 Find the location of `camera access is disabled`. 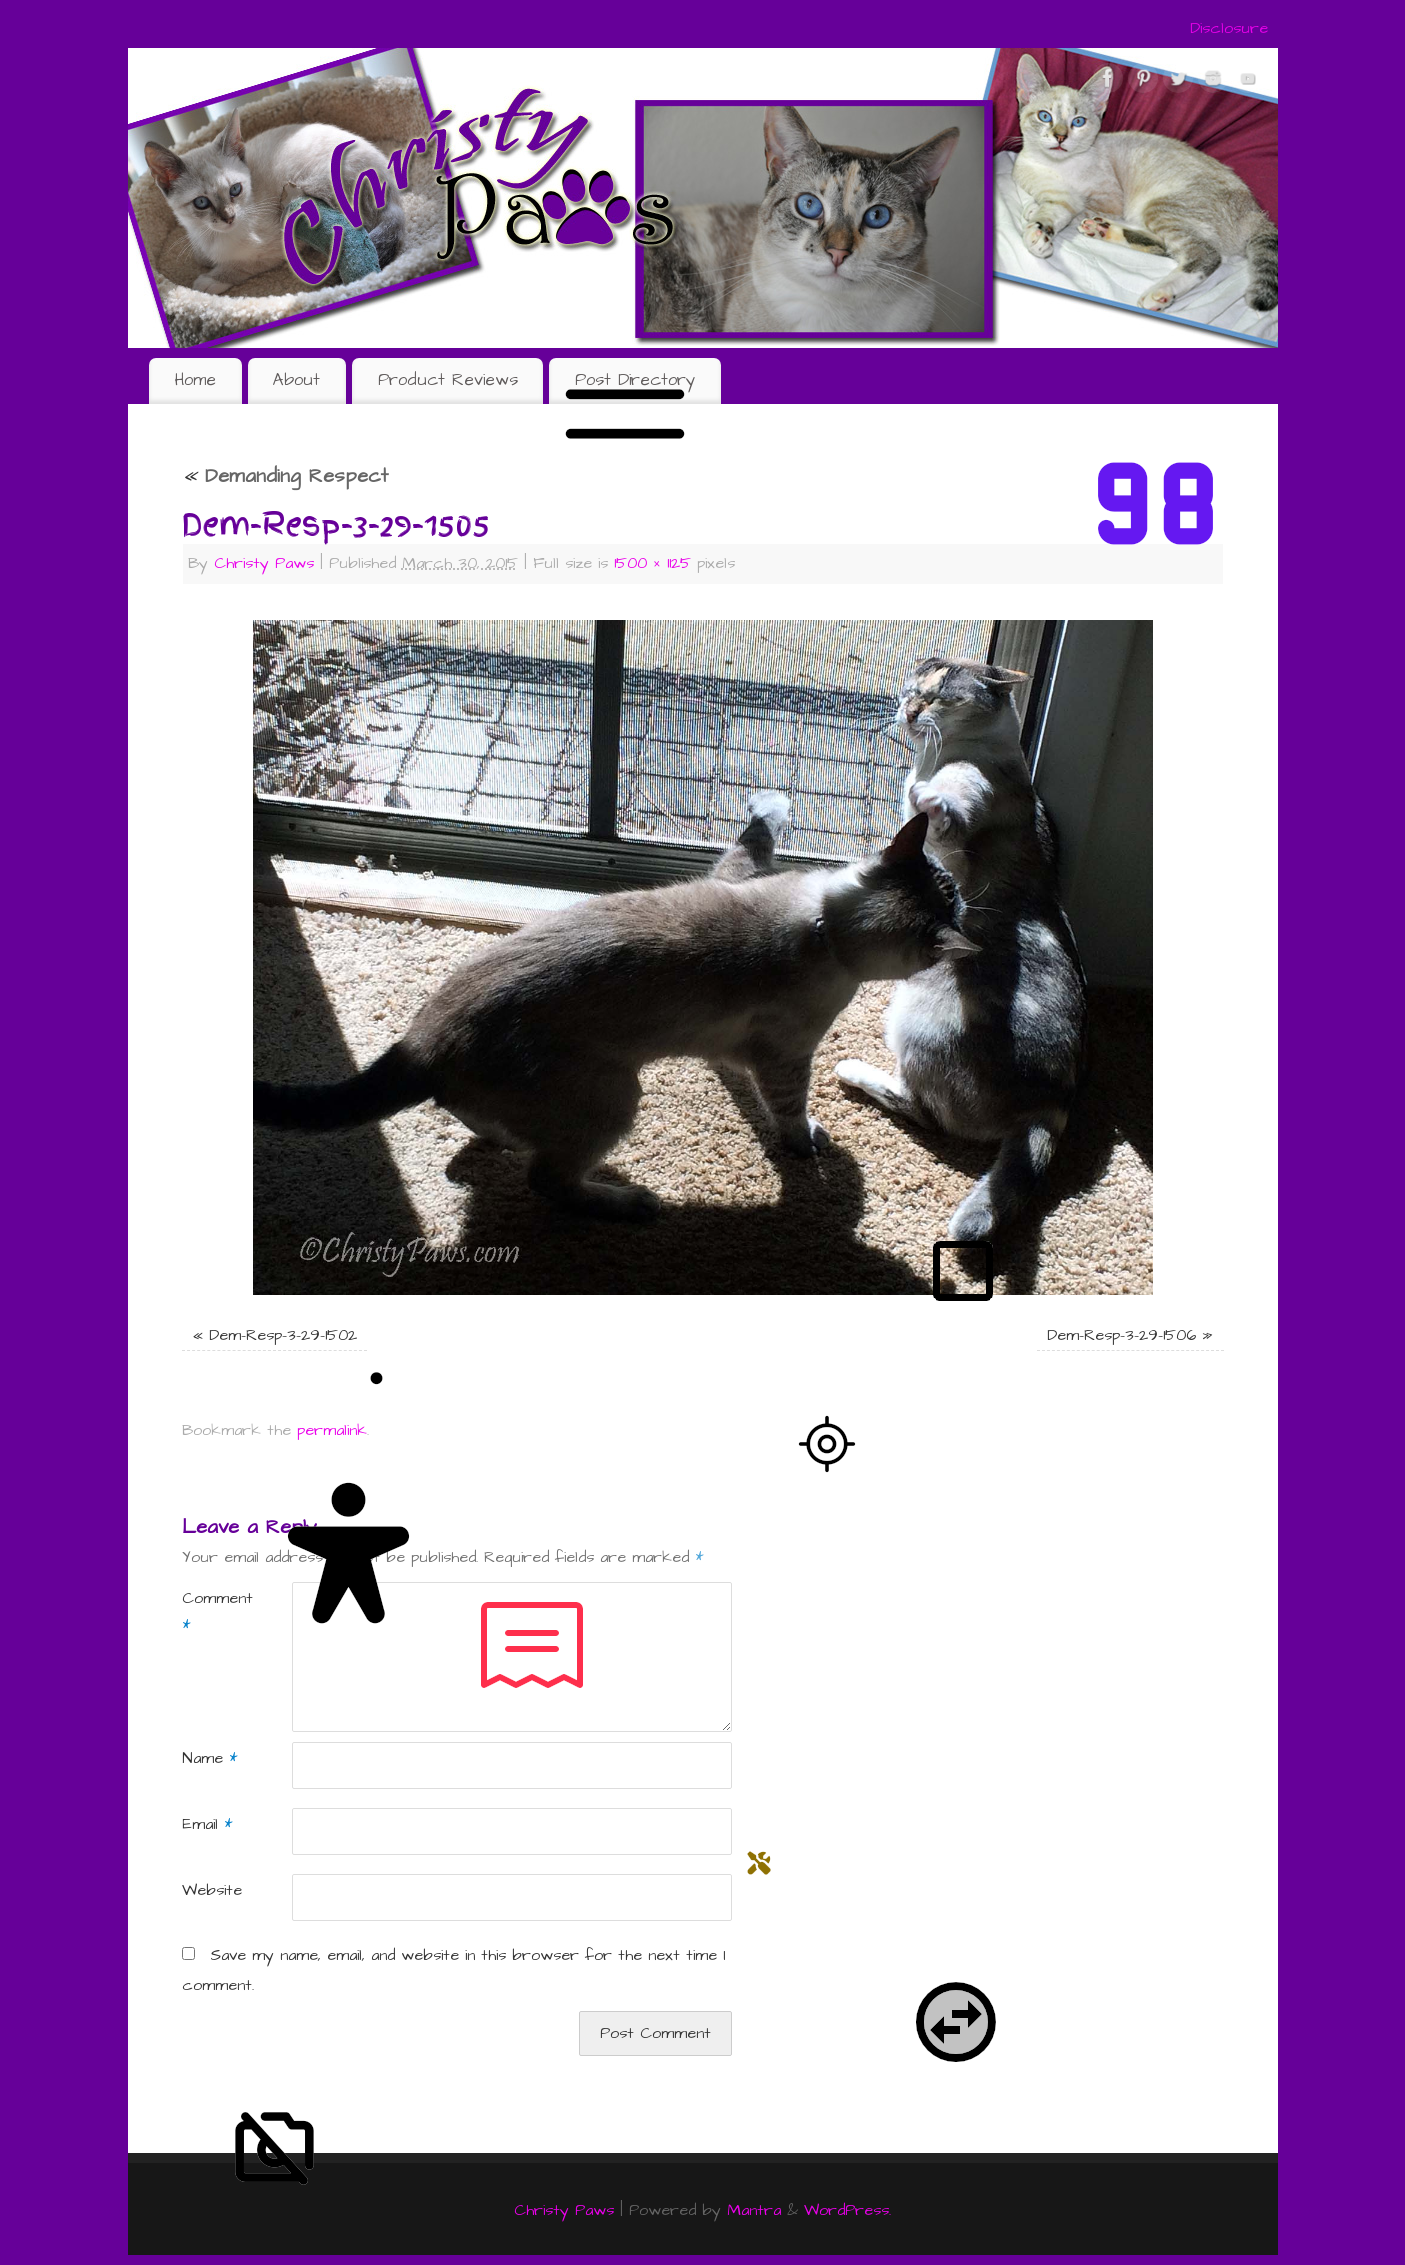

camera access is disabled is located at coordinates (274, 2148).